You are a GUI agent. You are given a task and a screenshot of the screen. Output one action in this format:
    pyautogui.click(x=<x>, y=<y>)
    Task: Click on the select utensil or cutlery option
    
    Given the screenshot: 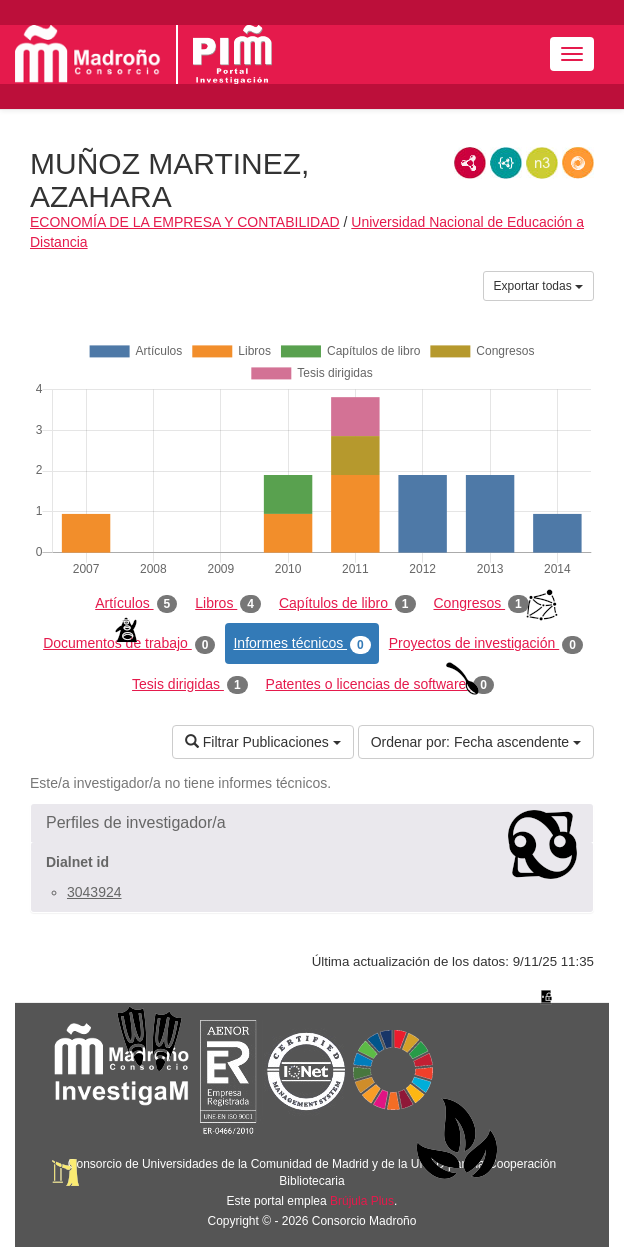 What is the action you would take?
    pyautogui.click(x=462, y=678)
    